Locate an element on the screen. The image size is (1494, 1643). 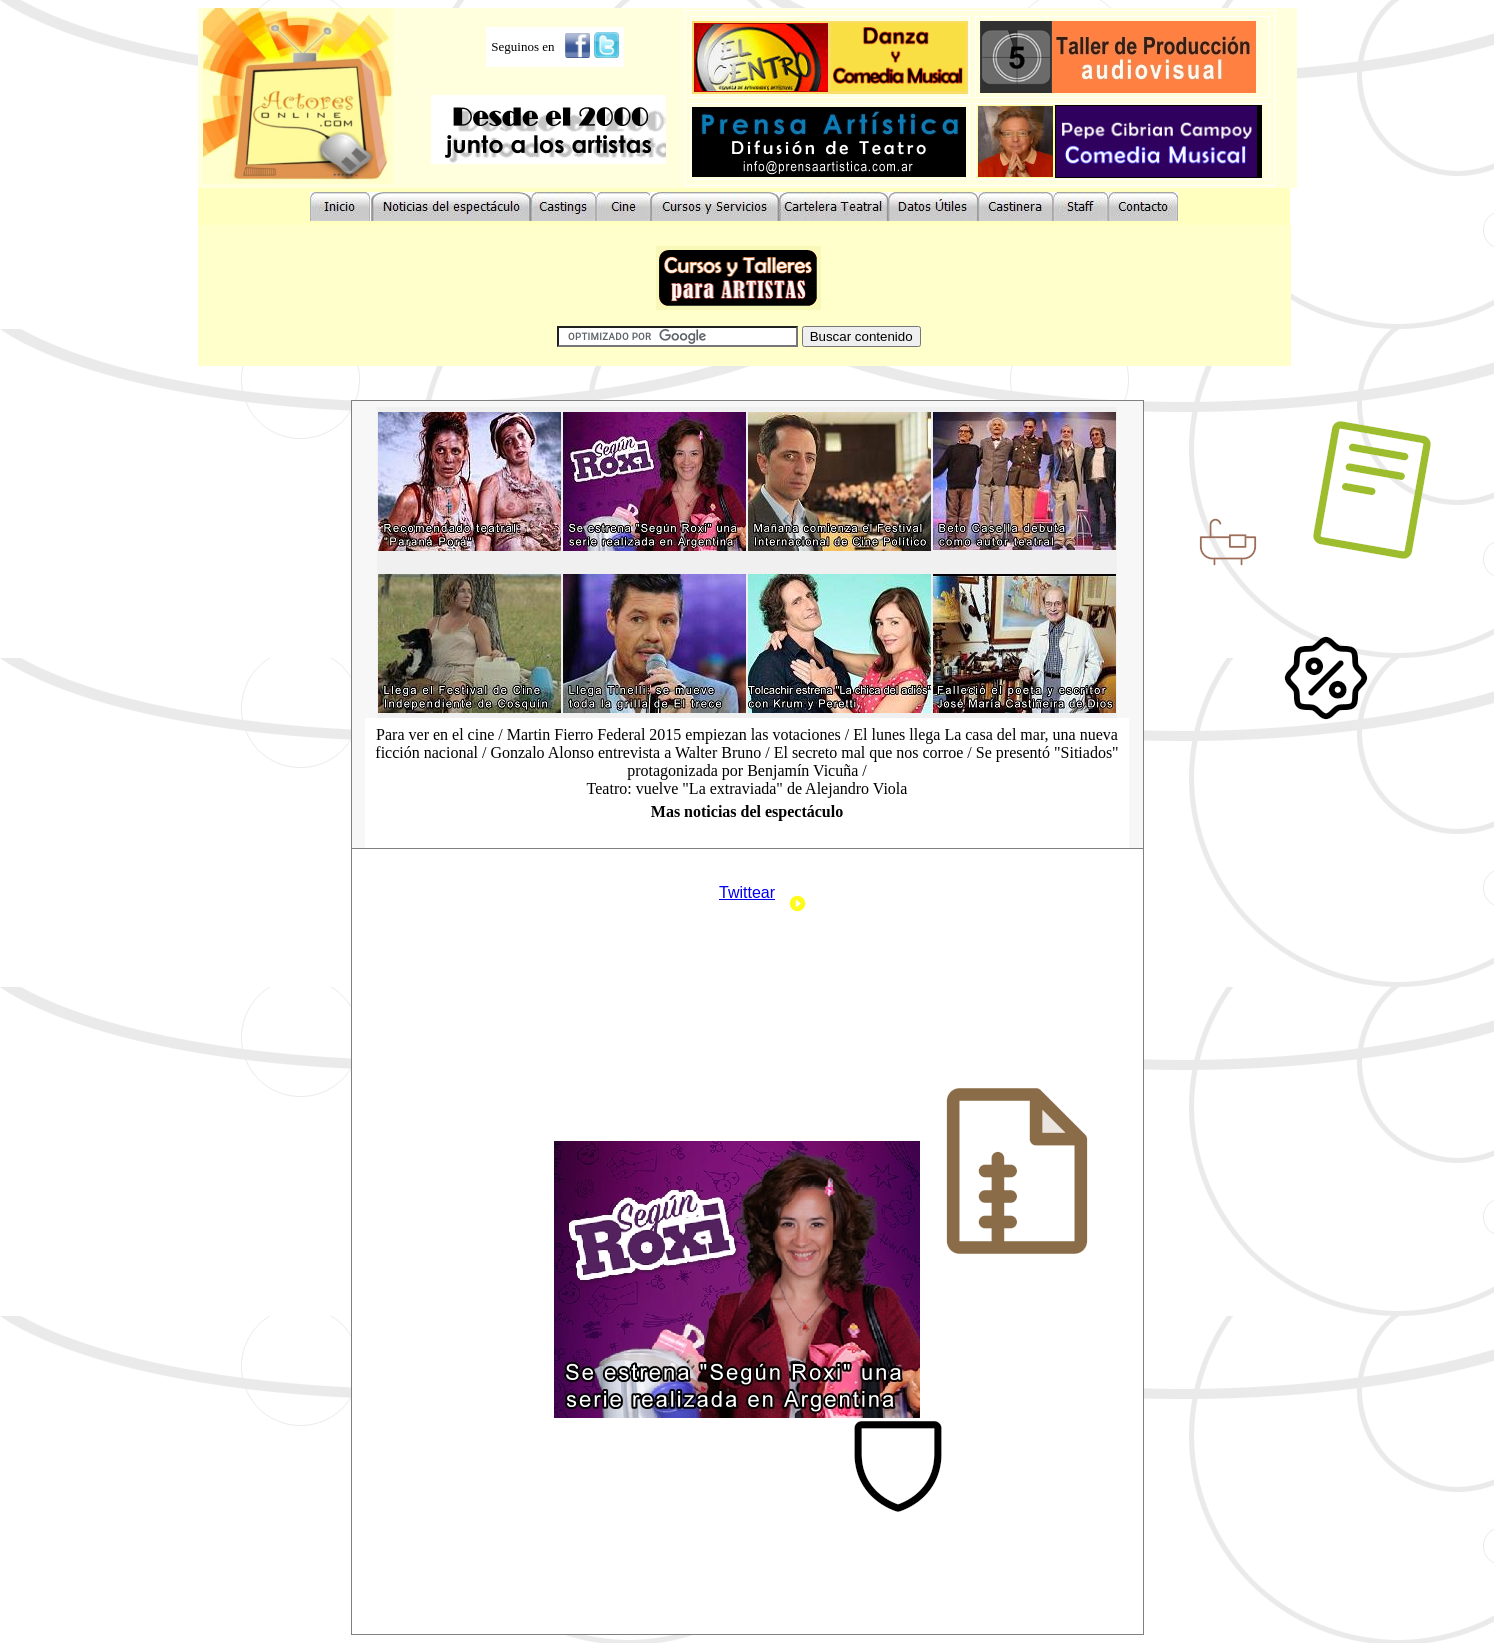
play media or video content is located at coordinates (797, 903).